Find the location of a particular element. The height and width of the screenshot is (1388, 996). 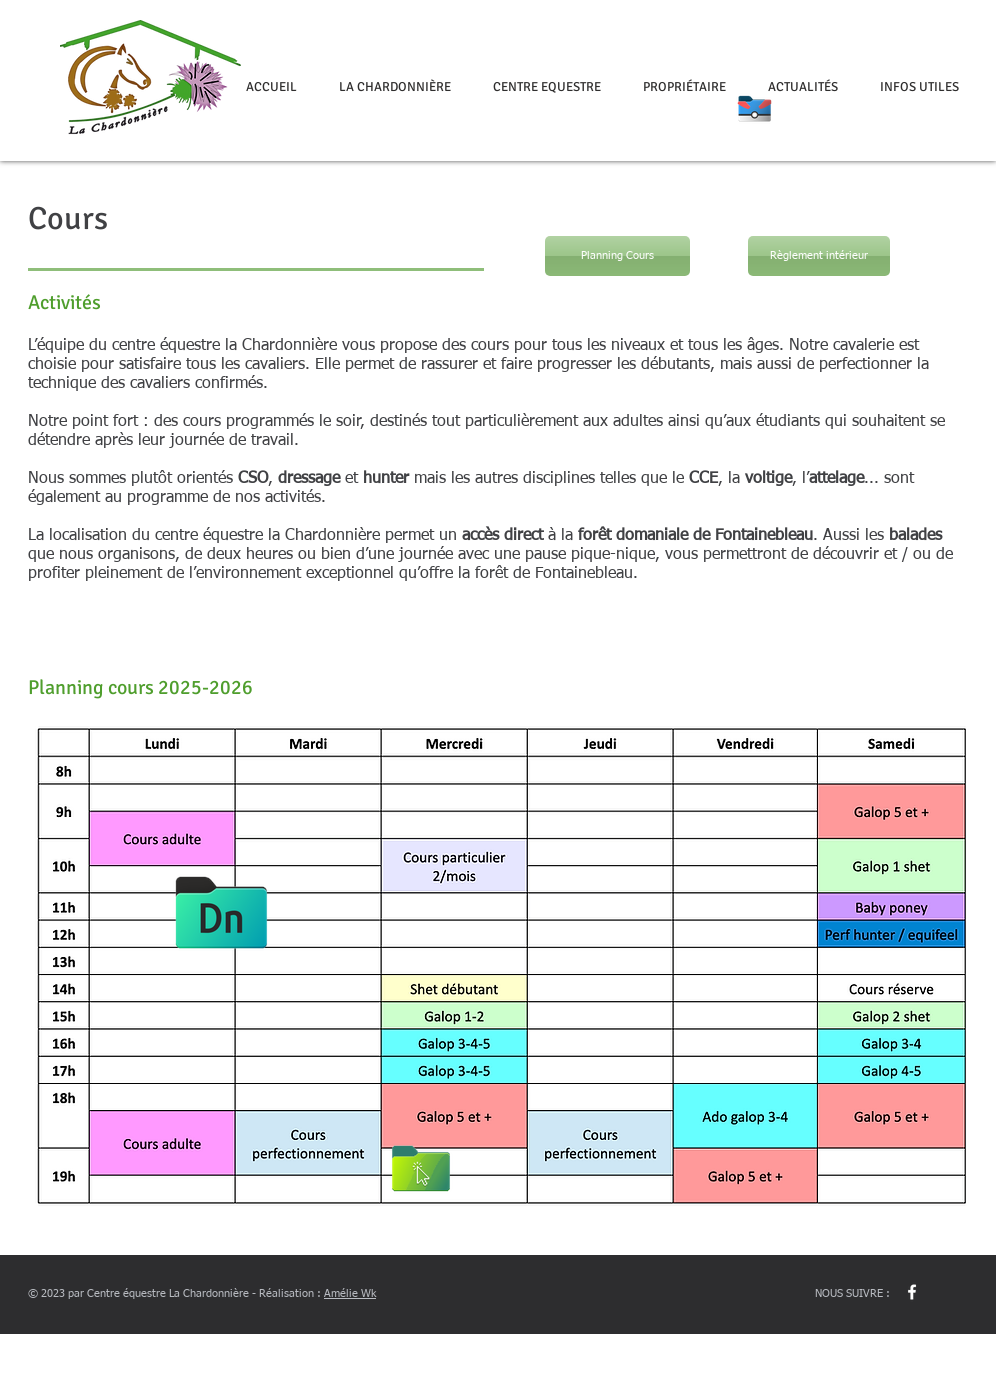

folder containing cursor or pointer assets is located at coordinates (421, 1170).